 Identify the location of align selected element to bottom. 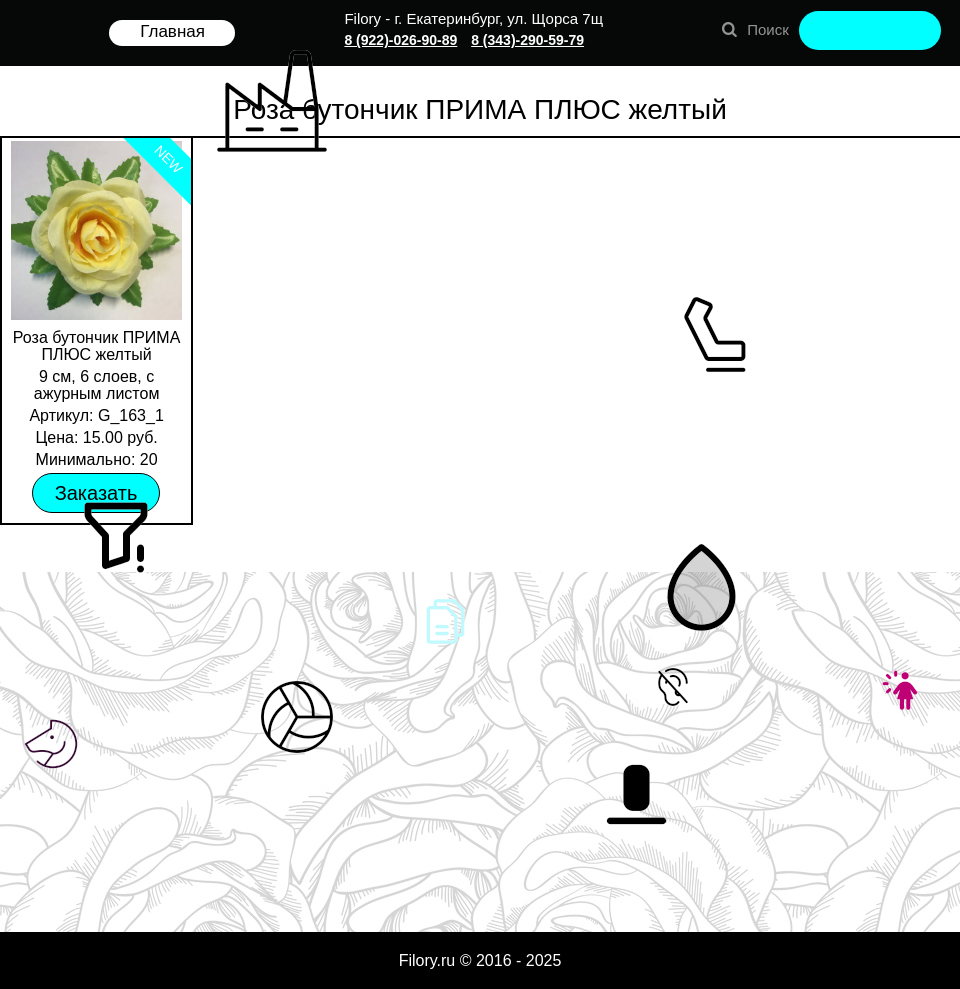
(636, 794).